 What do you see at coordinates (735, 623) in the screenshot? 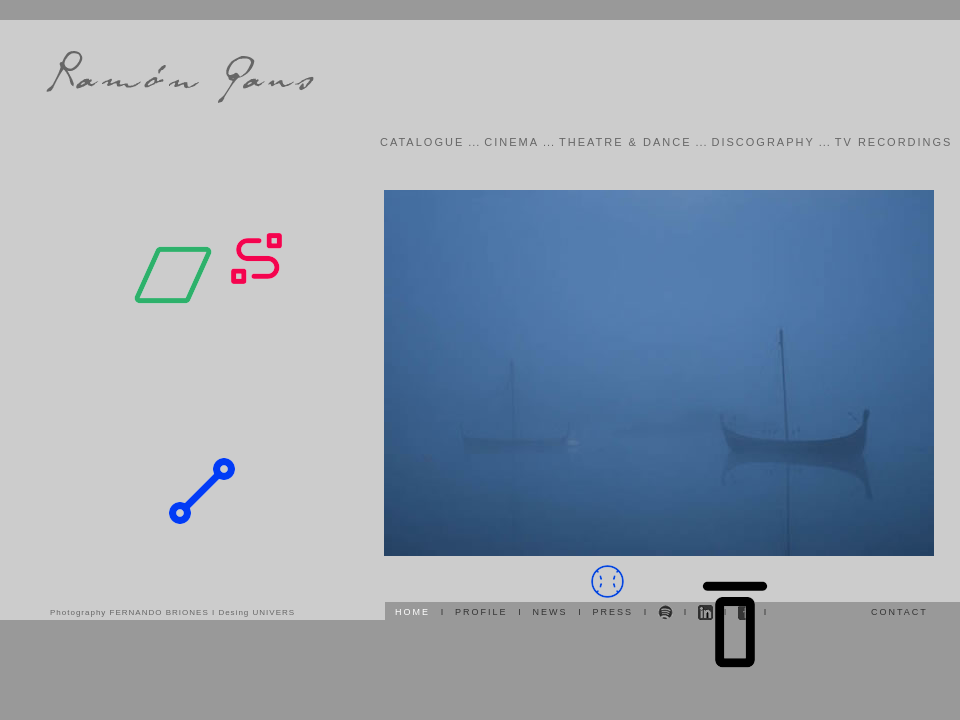
I see `align selected element to the top` at bounding box center [735, 623].